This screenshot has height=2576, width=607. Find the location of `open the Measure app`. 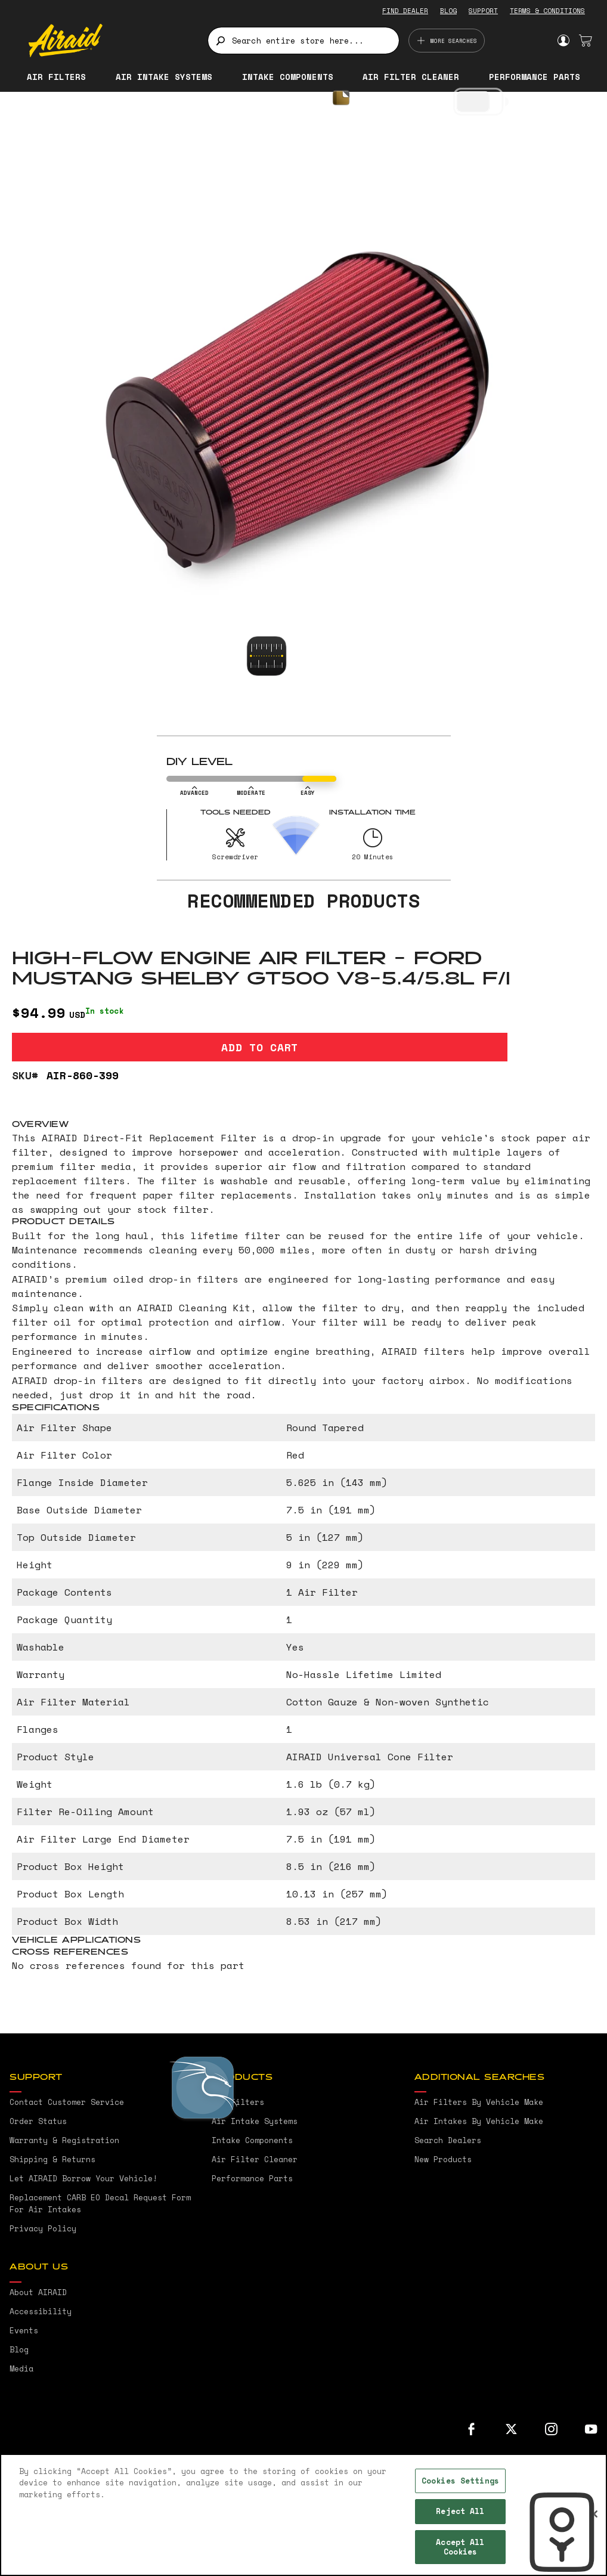

open the Measure app is located at coordinates (267, 656).